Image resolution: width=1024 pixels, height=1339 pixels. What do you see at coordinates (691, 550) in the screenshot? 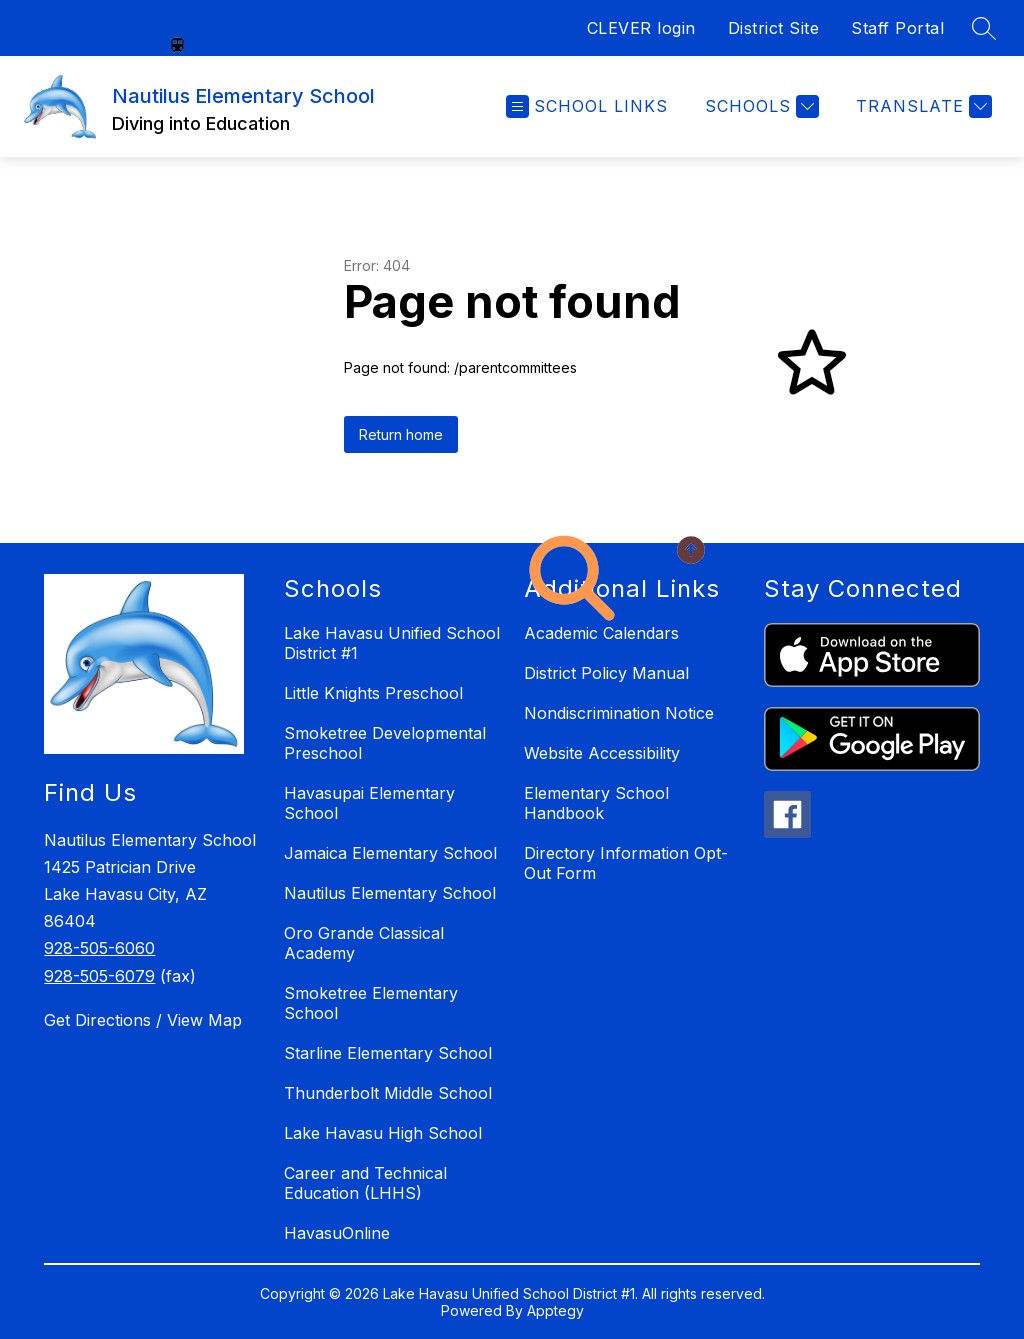
I see `upload a file or content` at bounding box center [691, 550].